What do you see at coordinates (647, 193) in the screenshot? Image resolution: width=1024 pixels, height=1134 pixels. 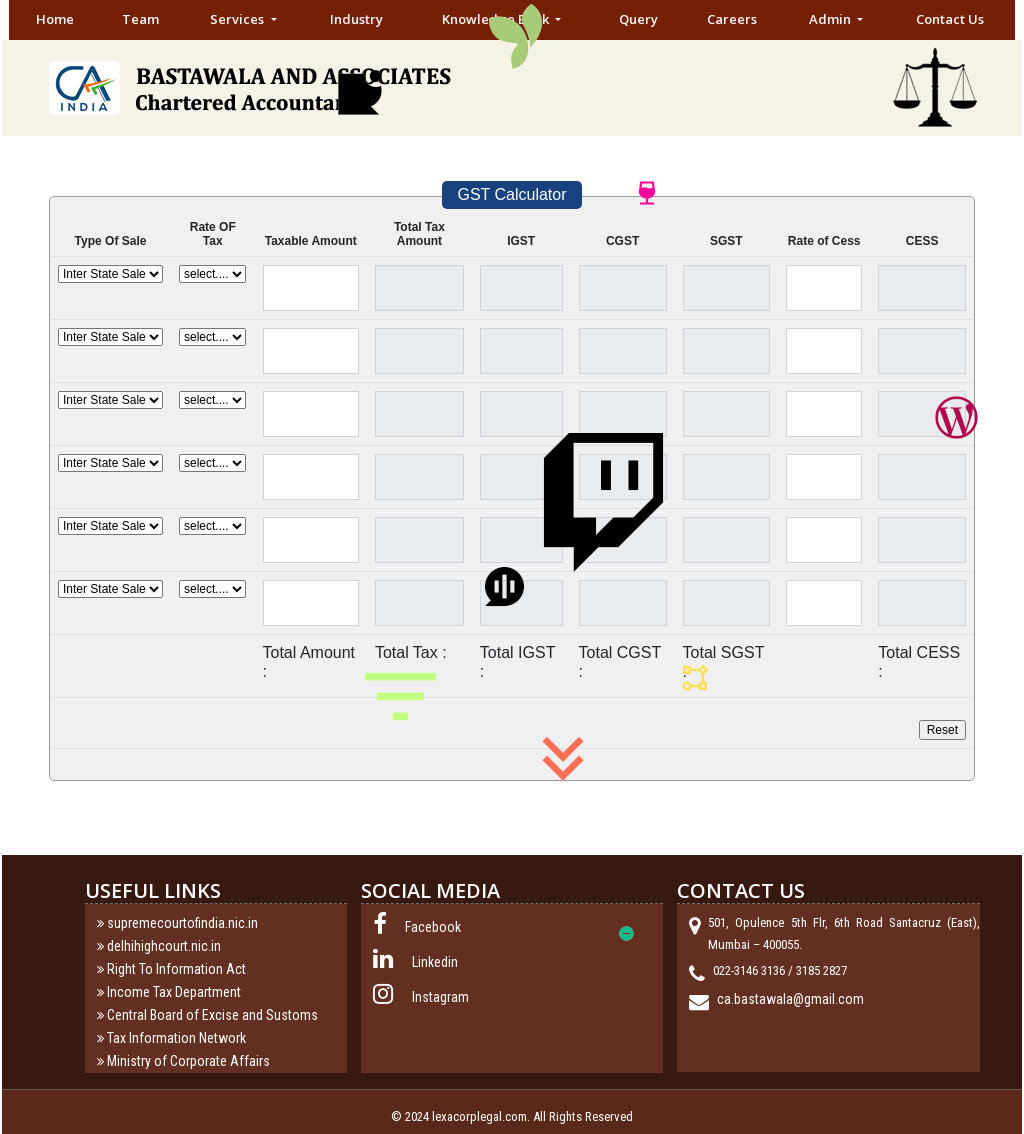 I see `view wine or beverage menu` at bounding box center [647, 193].